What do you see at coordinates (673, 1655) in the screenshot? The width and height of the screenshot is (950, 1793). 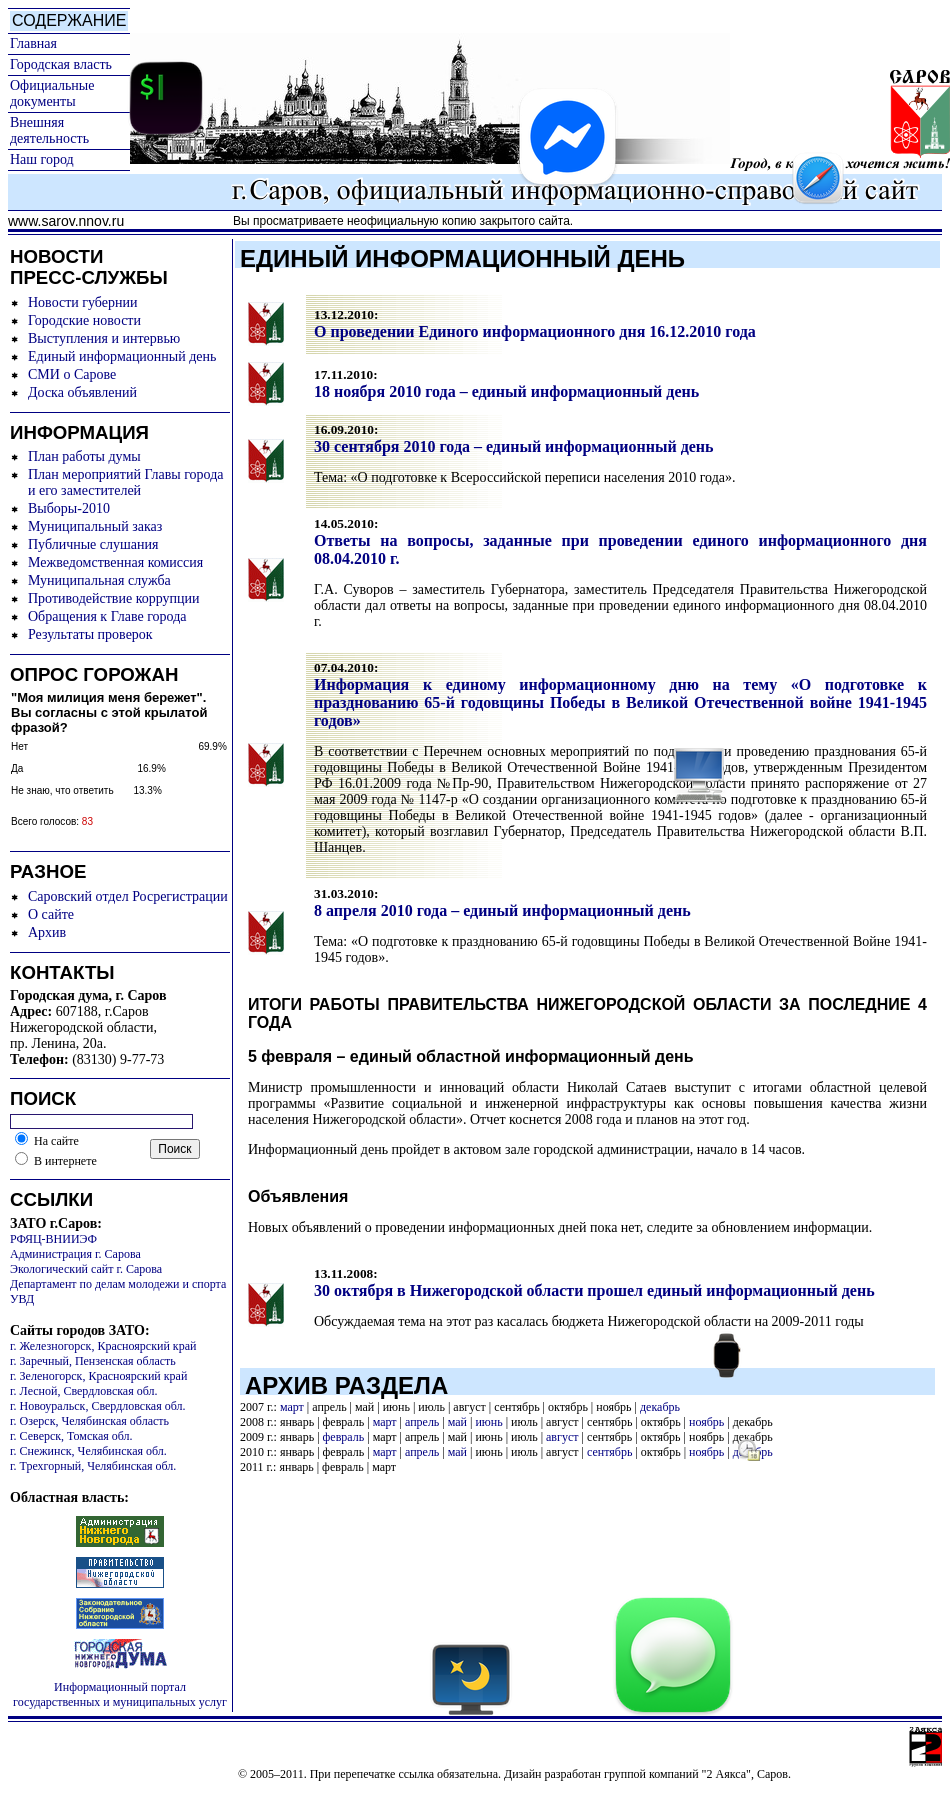 I see `open the messages app` at bounding box center [673, 1655].